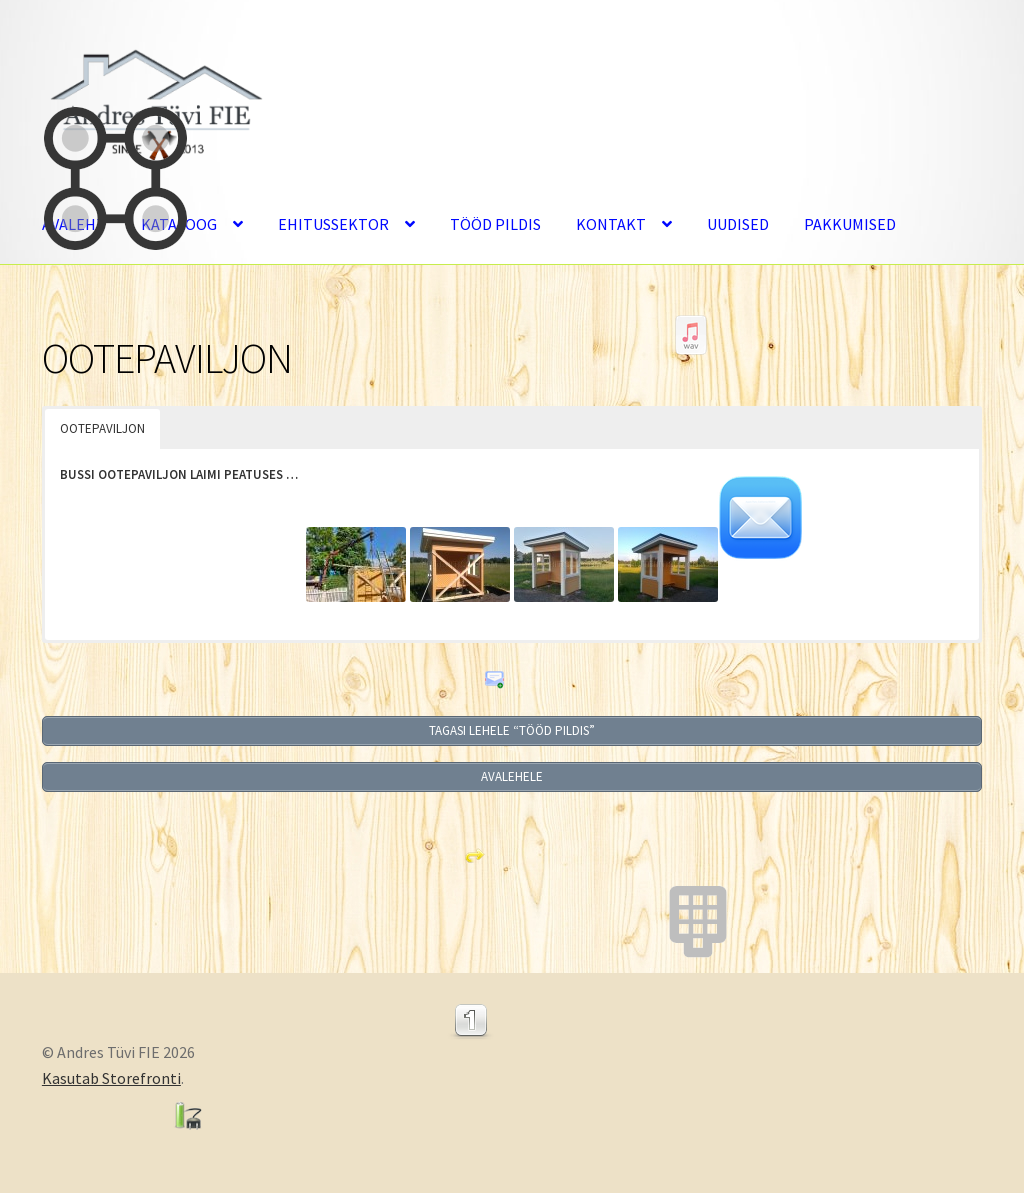 This screenshot has height=1193, width=1024. What do you see at coordinates (698, 924) in the screenshot?
I see `open the dialpad for number input` at bounding box center [698, 924].